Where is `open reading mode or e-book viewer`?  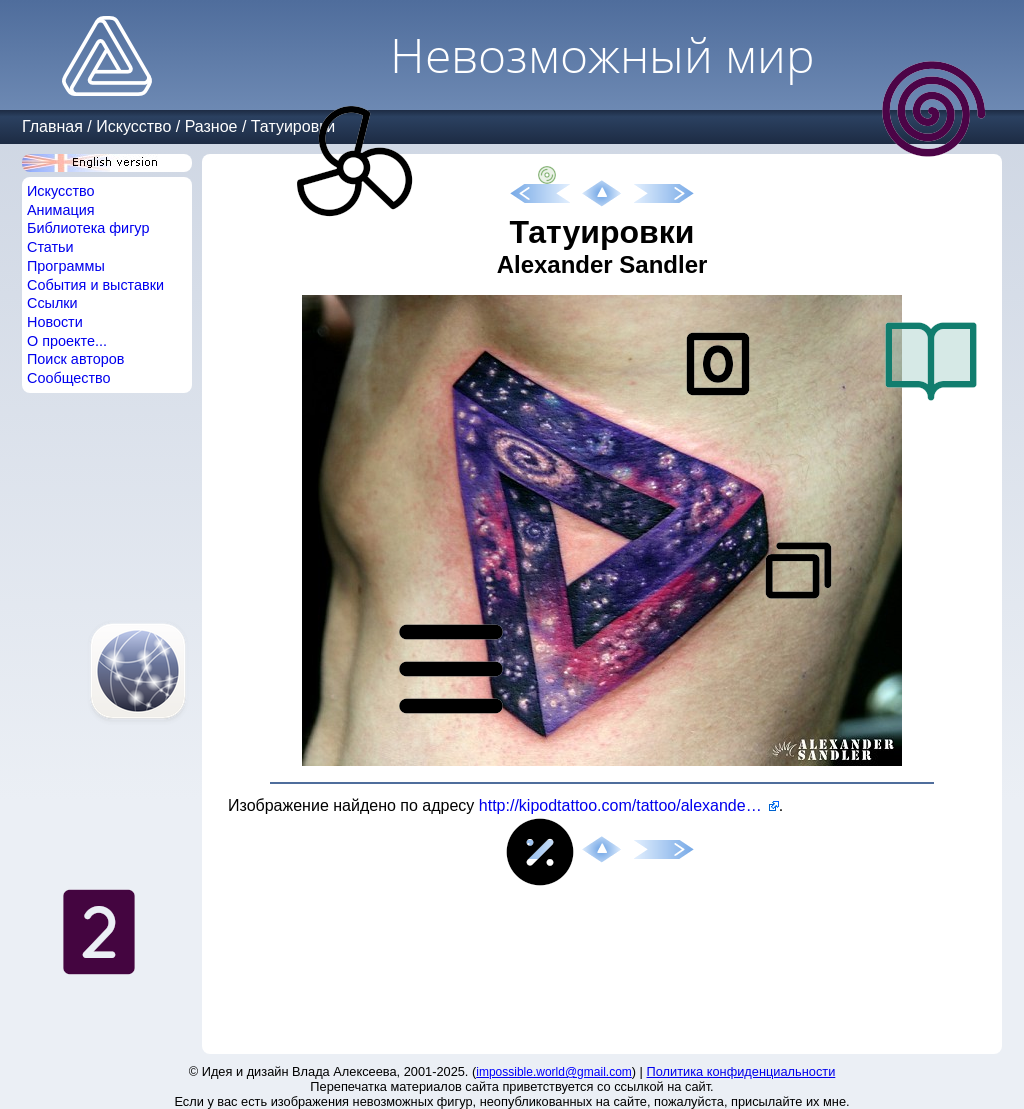 open reading mode or e-book viewer is located at coordinates (931, 355).